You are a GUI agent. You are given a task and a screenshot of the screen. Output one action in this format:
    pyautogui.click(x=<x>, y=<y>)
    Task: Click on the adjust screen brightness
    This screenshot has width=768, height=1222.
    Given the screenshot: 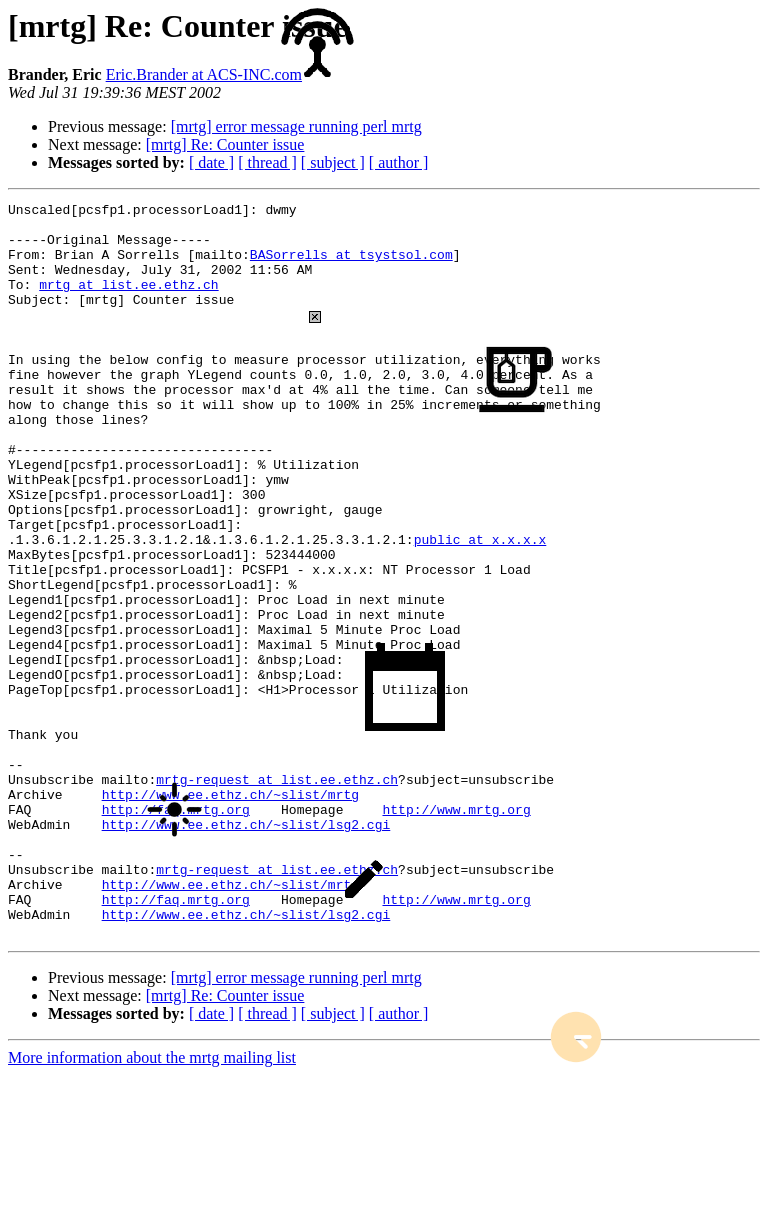 What is the action you would take?
    pyautogui.click(x=174, y=809)
    